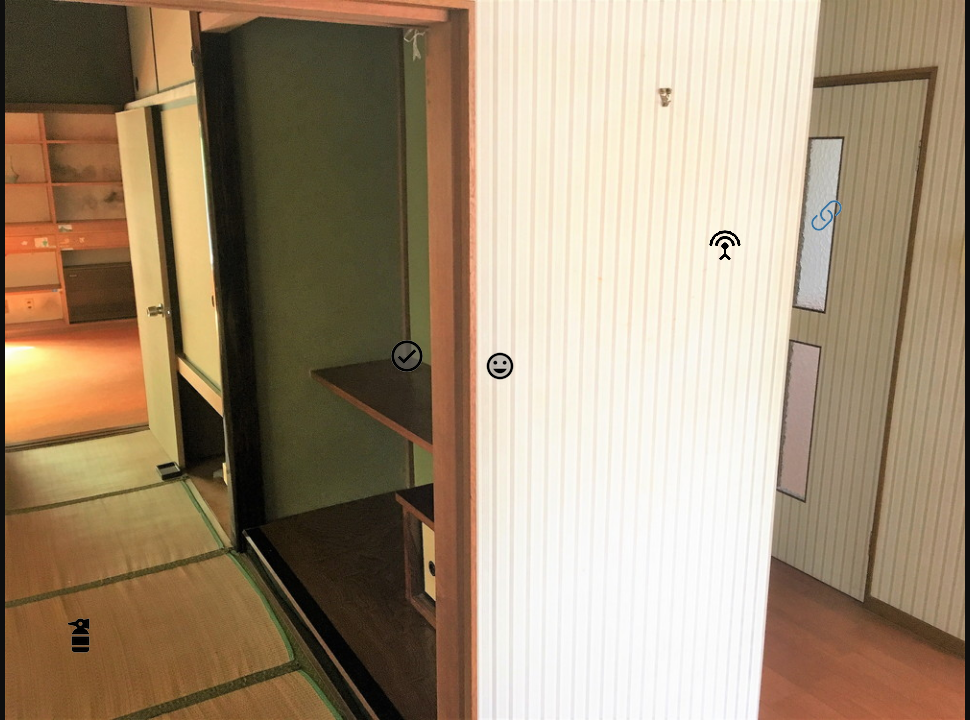  What do you see at coordinates (500, 366) in the screenshot?
I see `tag people in a photo` at bounding box center [500, 366].